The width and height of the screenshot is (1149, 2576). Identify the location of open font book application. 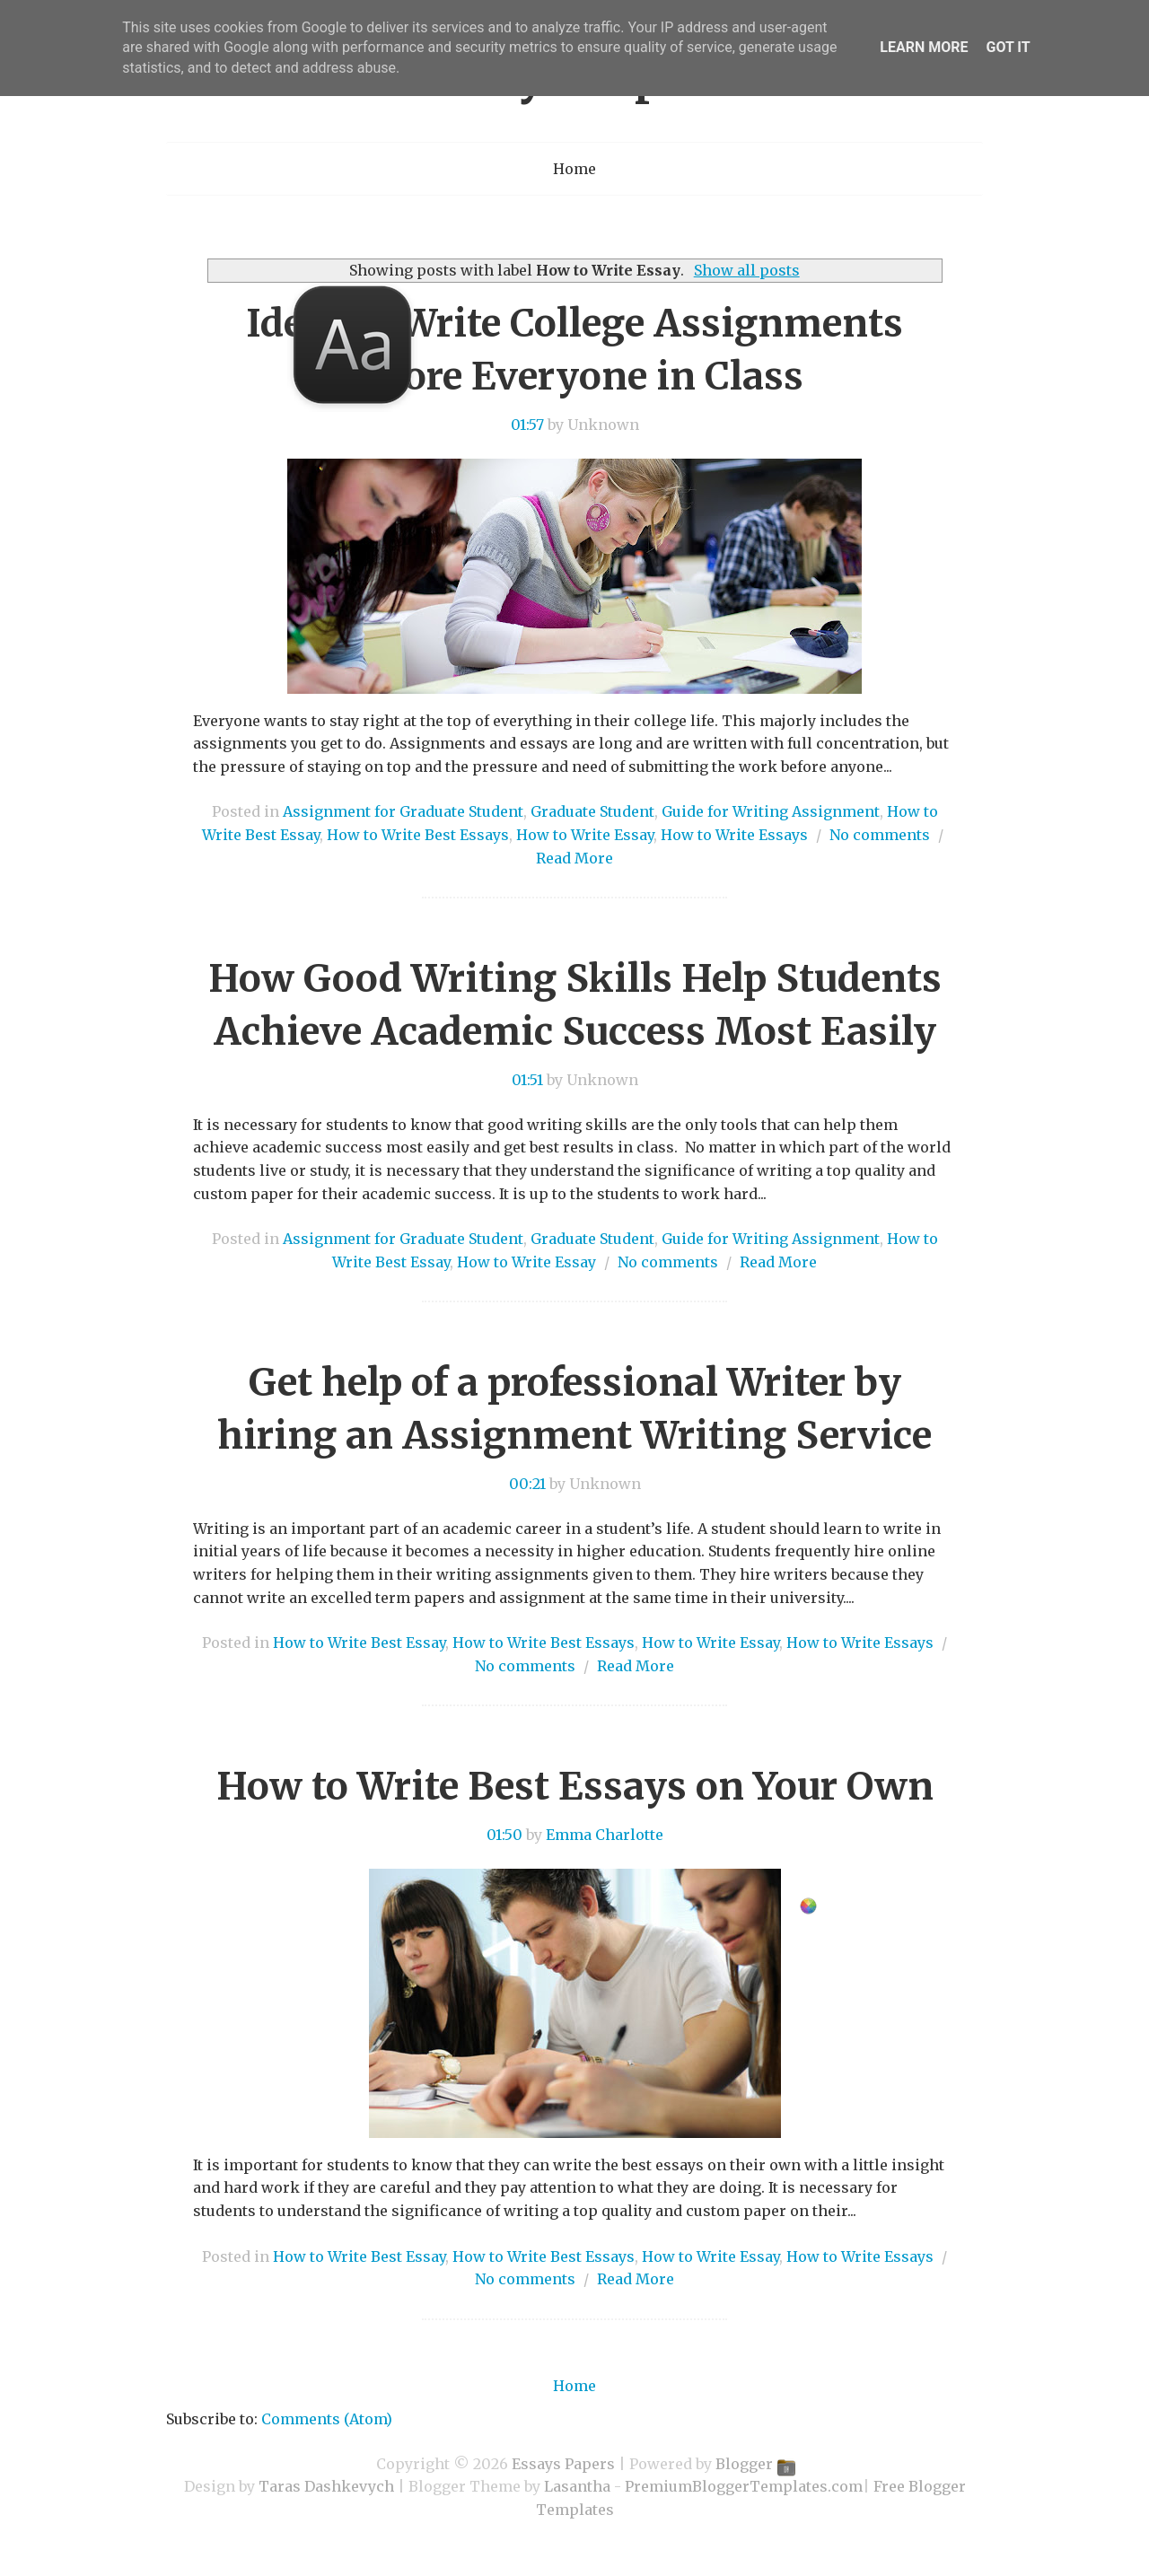
(352, 346).